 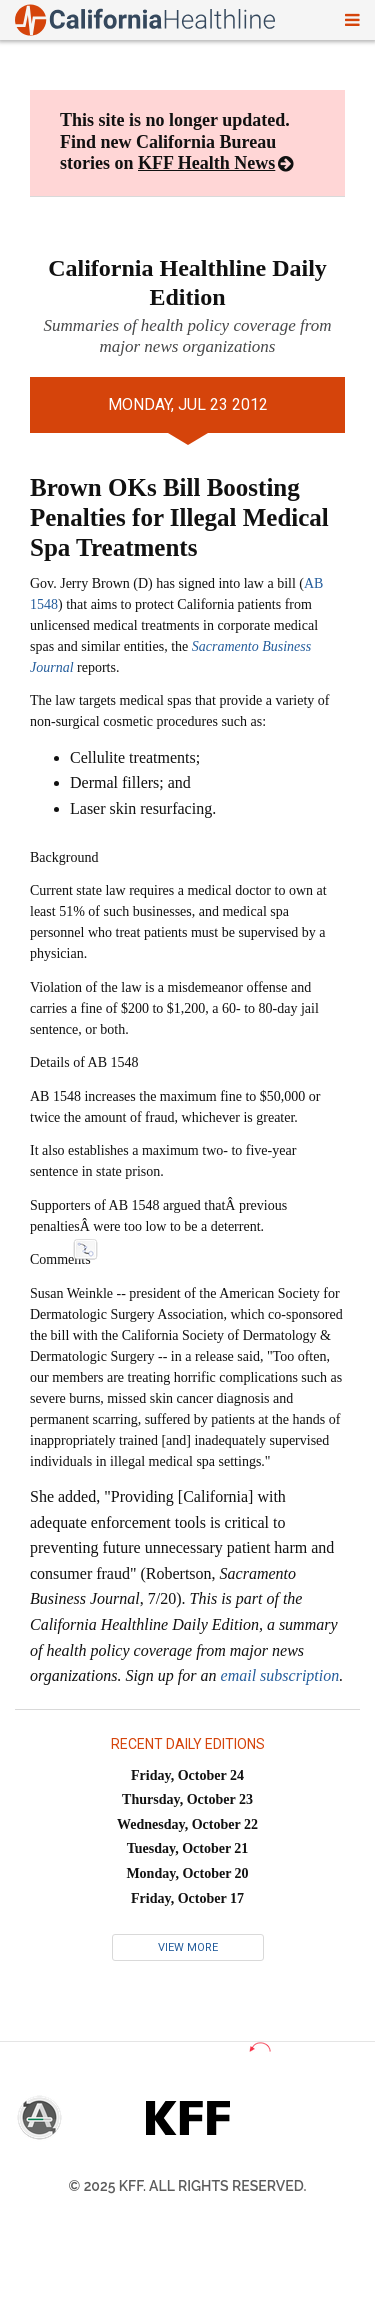 What do you see at coordinates (39, 2117) in the screenshot?
I see `open system software update application` at bounding box center [39, 2117].